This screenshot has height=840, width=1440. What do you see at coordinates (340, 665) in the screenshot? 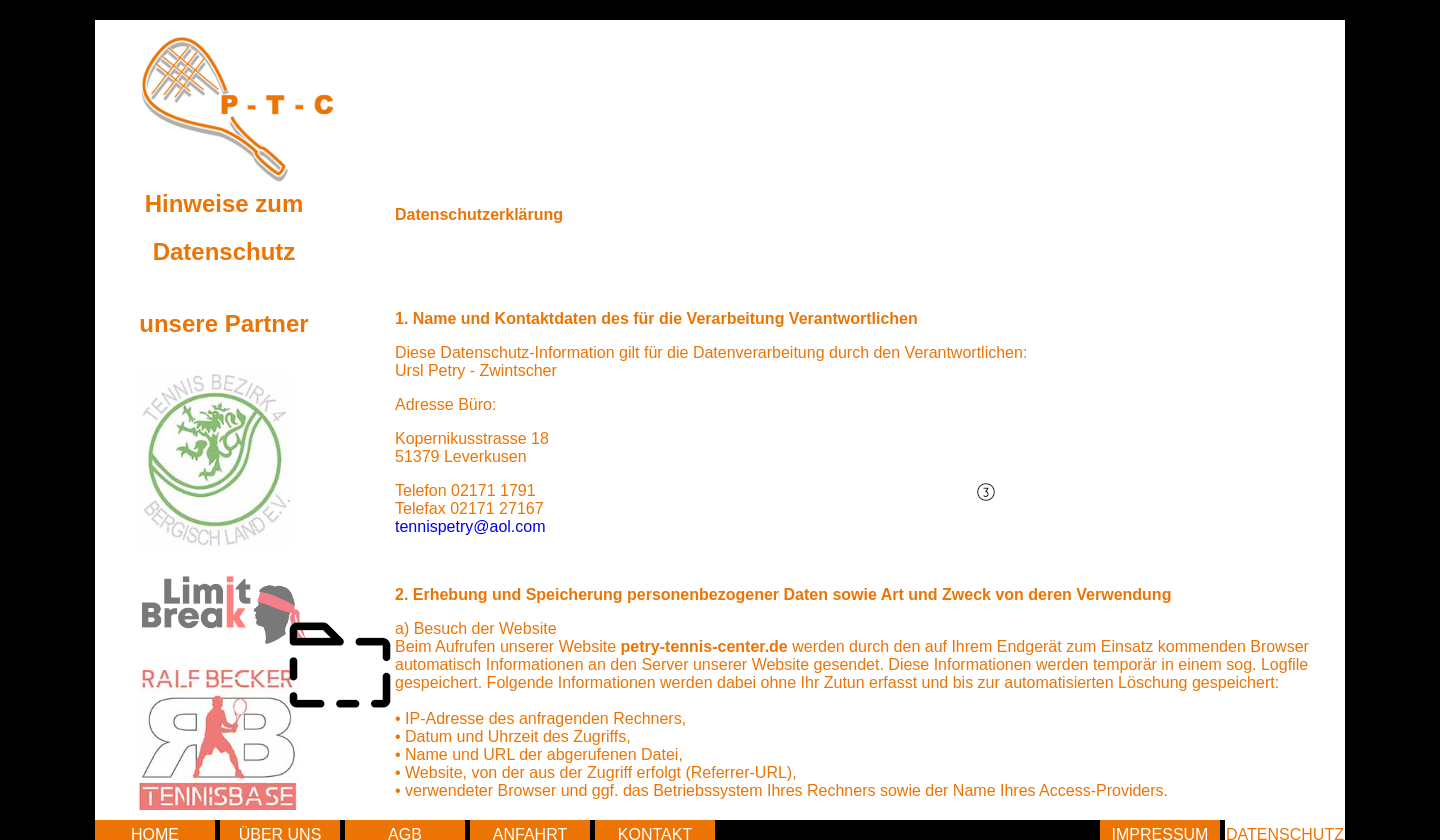
I see `create a new folder` at bounding box center [340, 665].